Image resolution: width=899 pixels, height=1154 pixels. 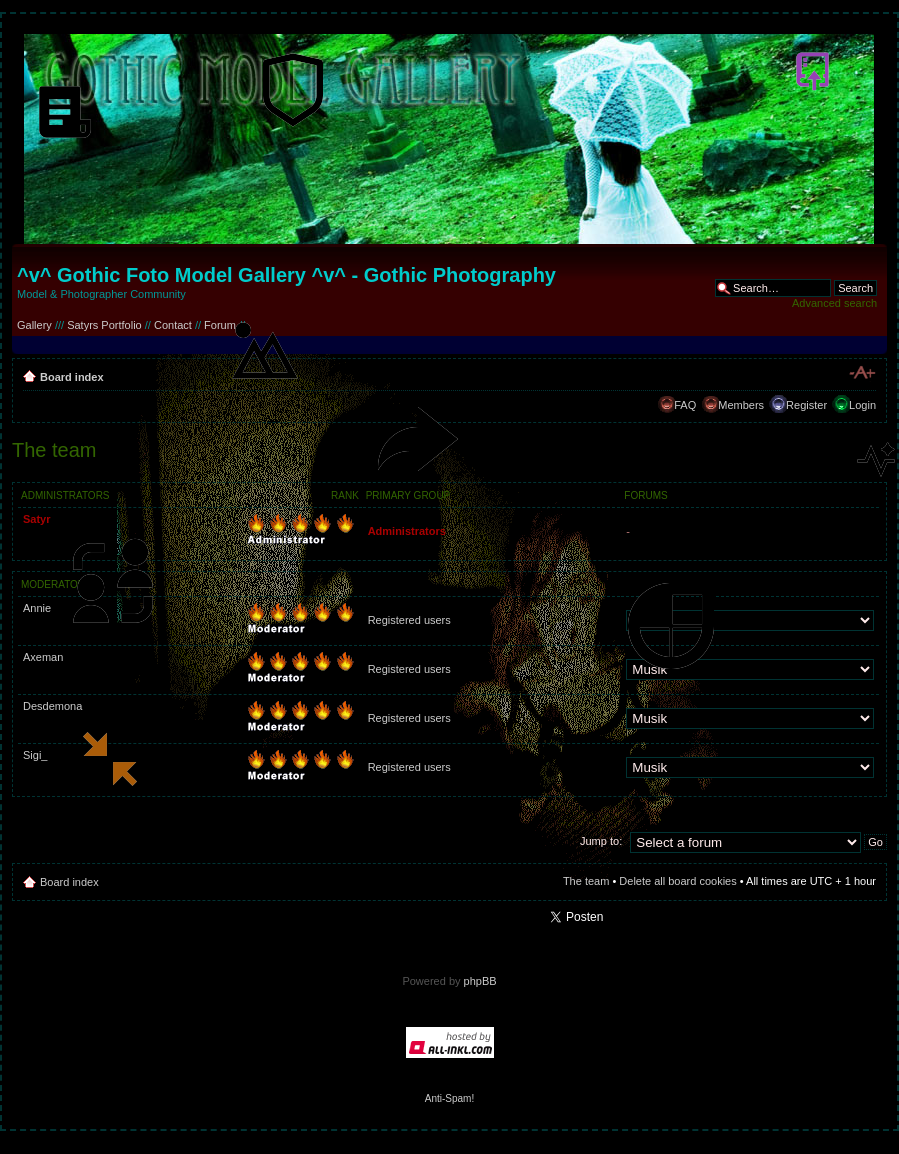 I want to click on peer-to-peer transfer or payment, so click(x=113, y=583).